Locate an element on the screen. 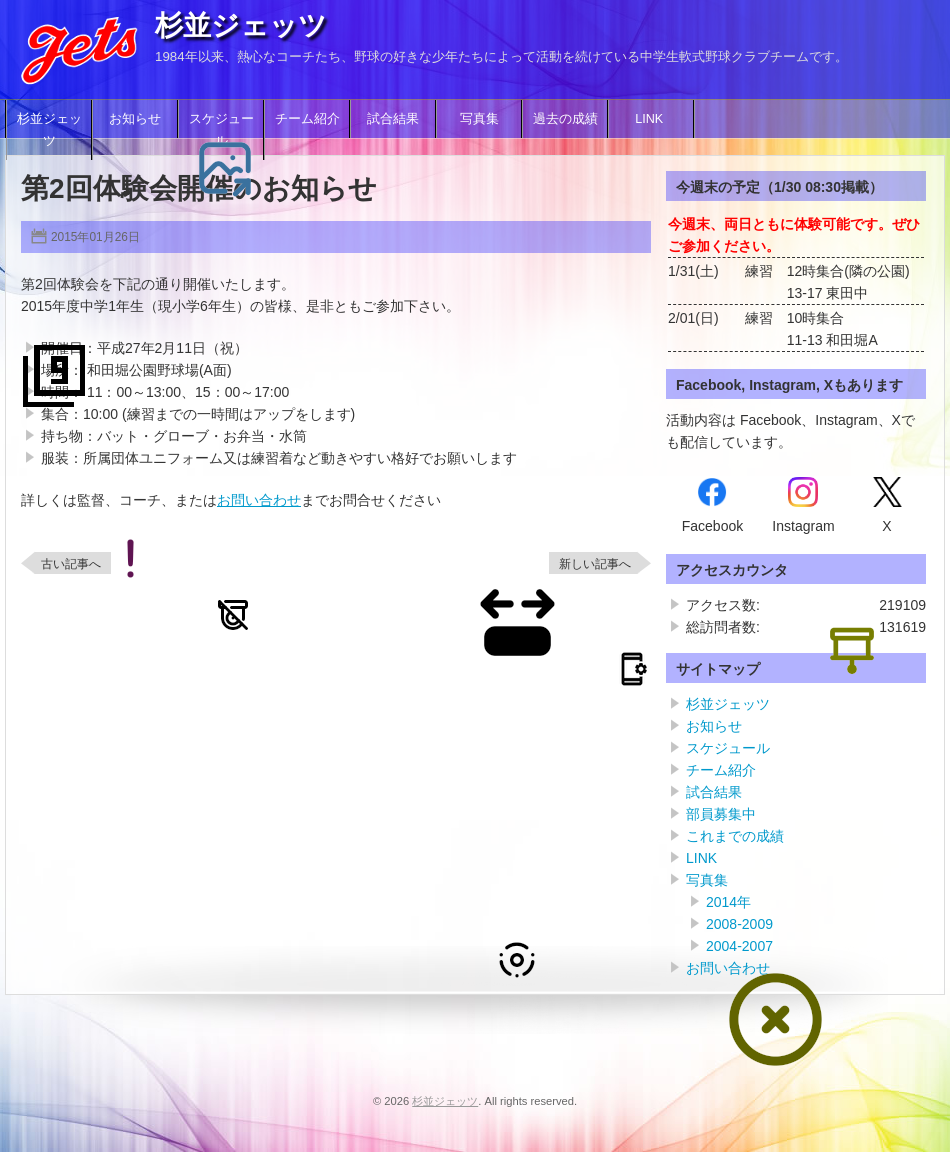 The height and width of the screenshot is (1152, 950). cctv camera is disabled or offline is located at coordinates (233, 615).